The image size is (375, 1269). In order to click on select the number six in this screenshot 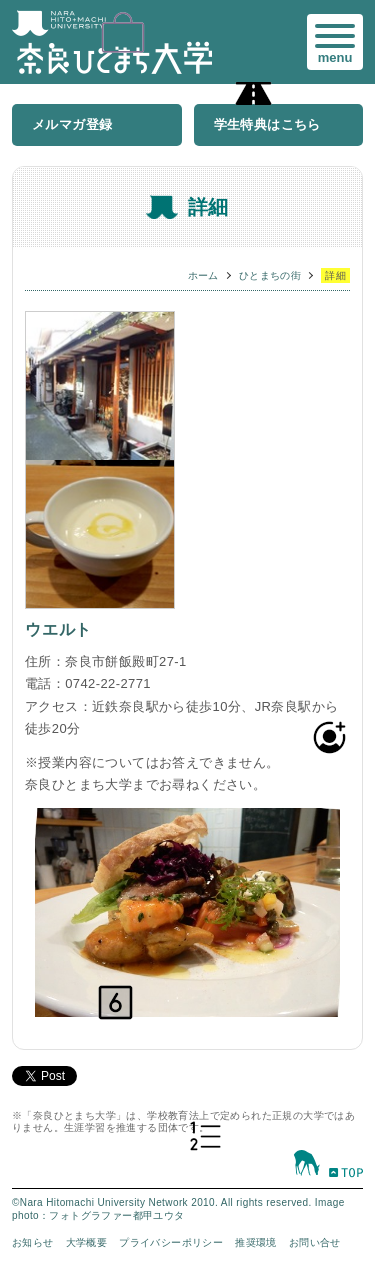, I will do `click(115, 1002)`.